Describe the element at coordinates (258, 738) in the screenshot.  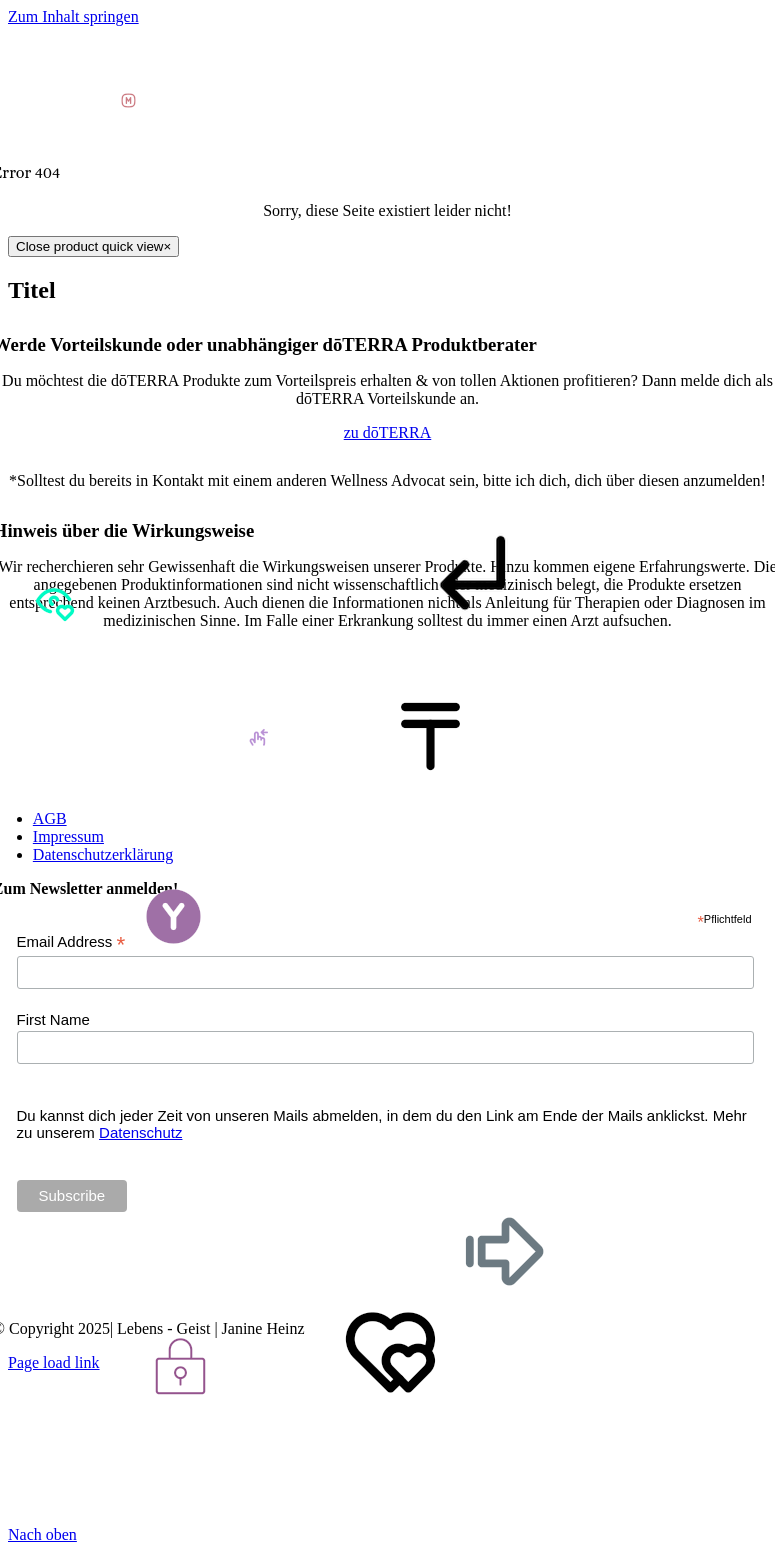
I see `swipe left to continue or dismiss` at that location.